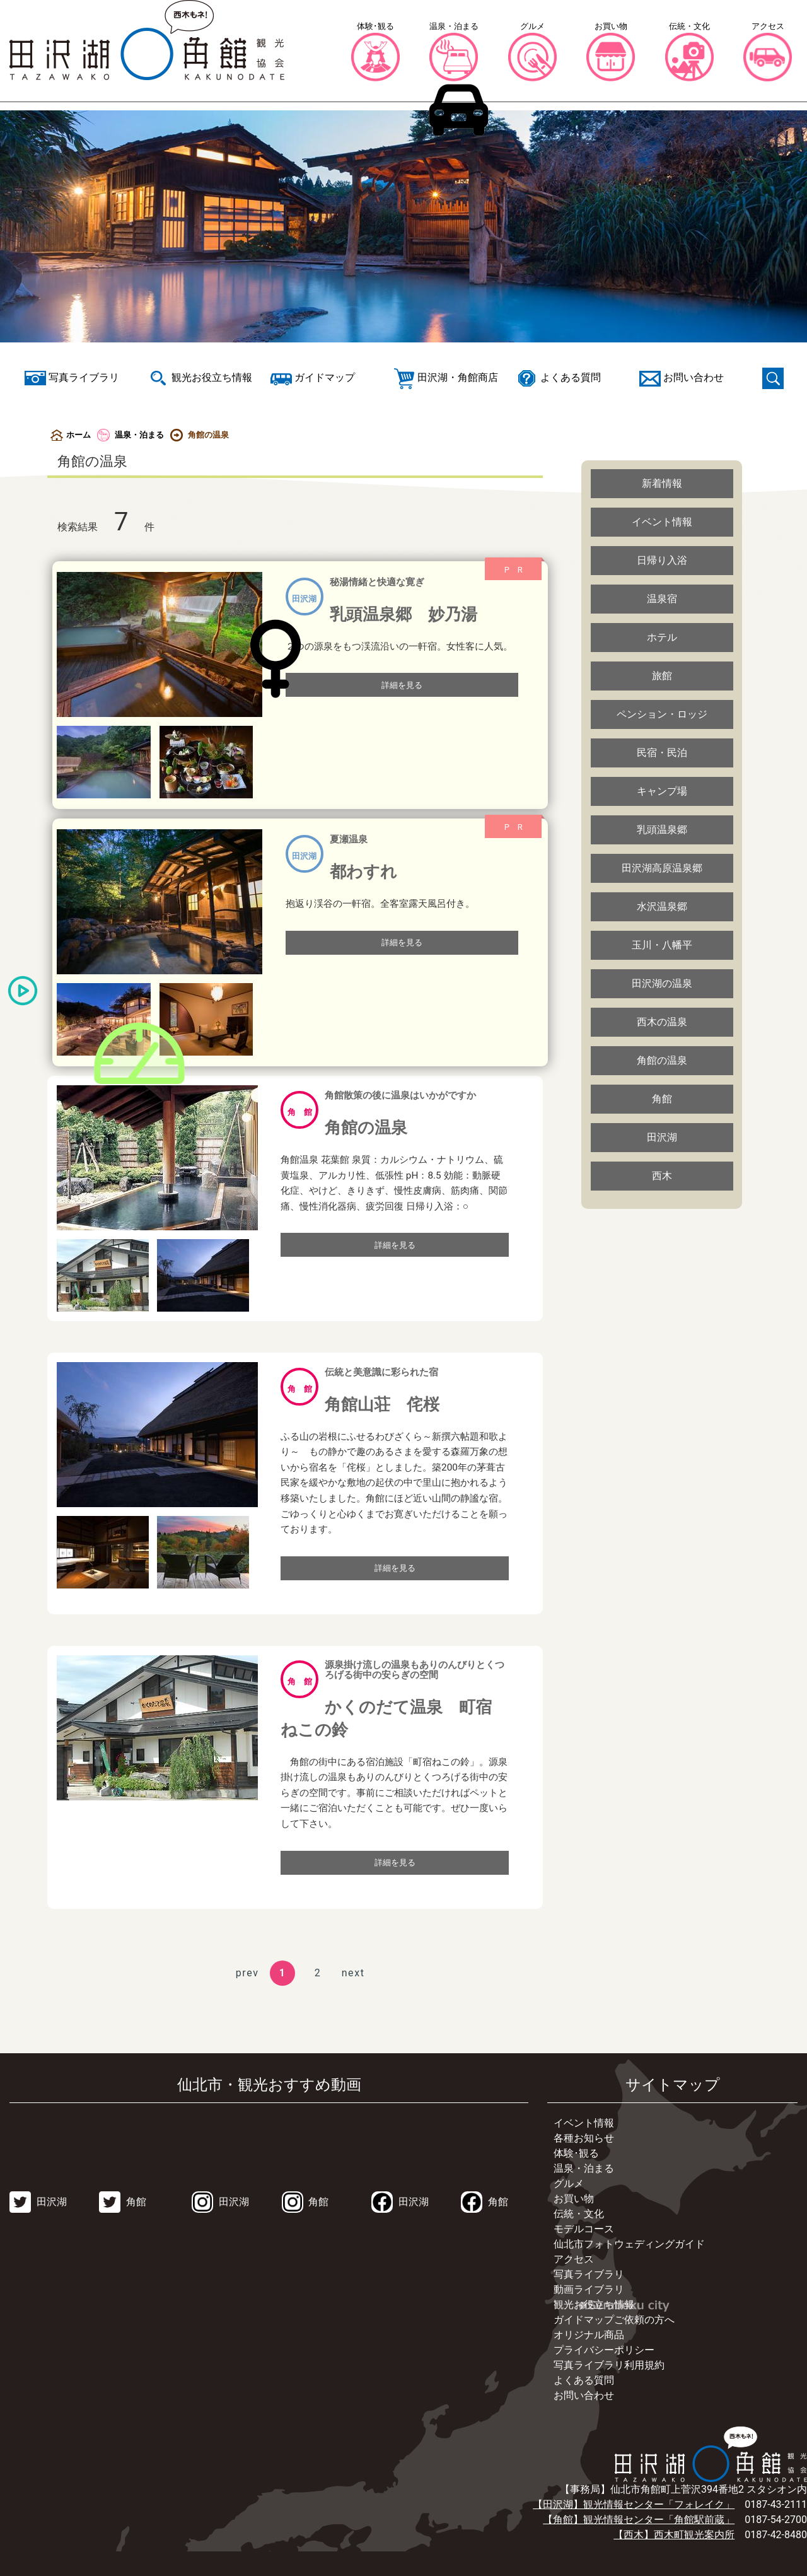 This screenshot has height=2576, width=807. I want to click on view performance or speed metrics, so click(139, 1058).